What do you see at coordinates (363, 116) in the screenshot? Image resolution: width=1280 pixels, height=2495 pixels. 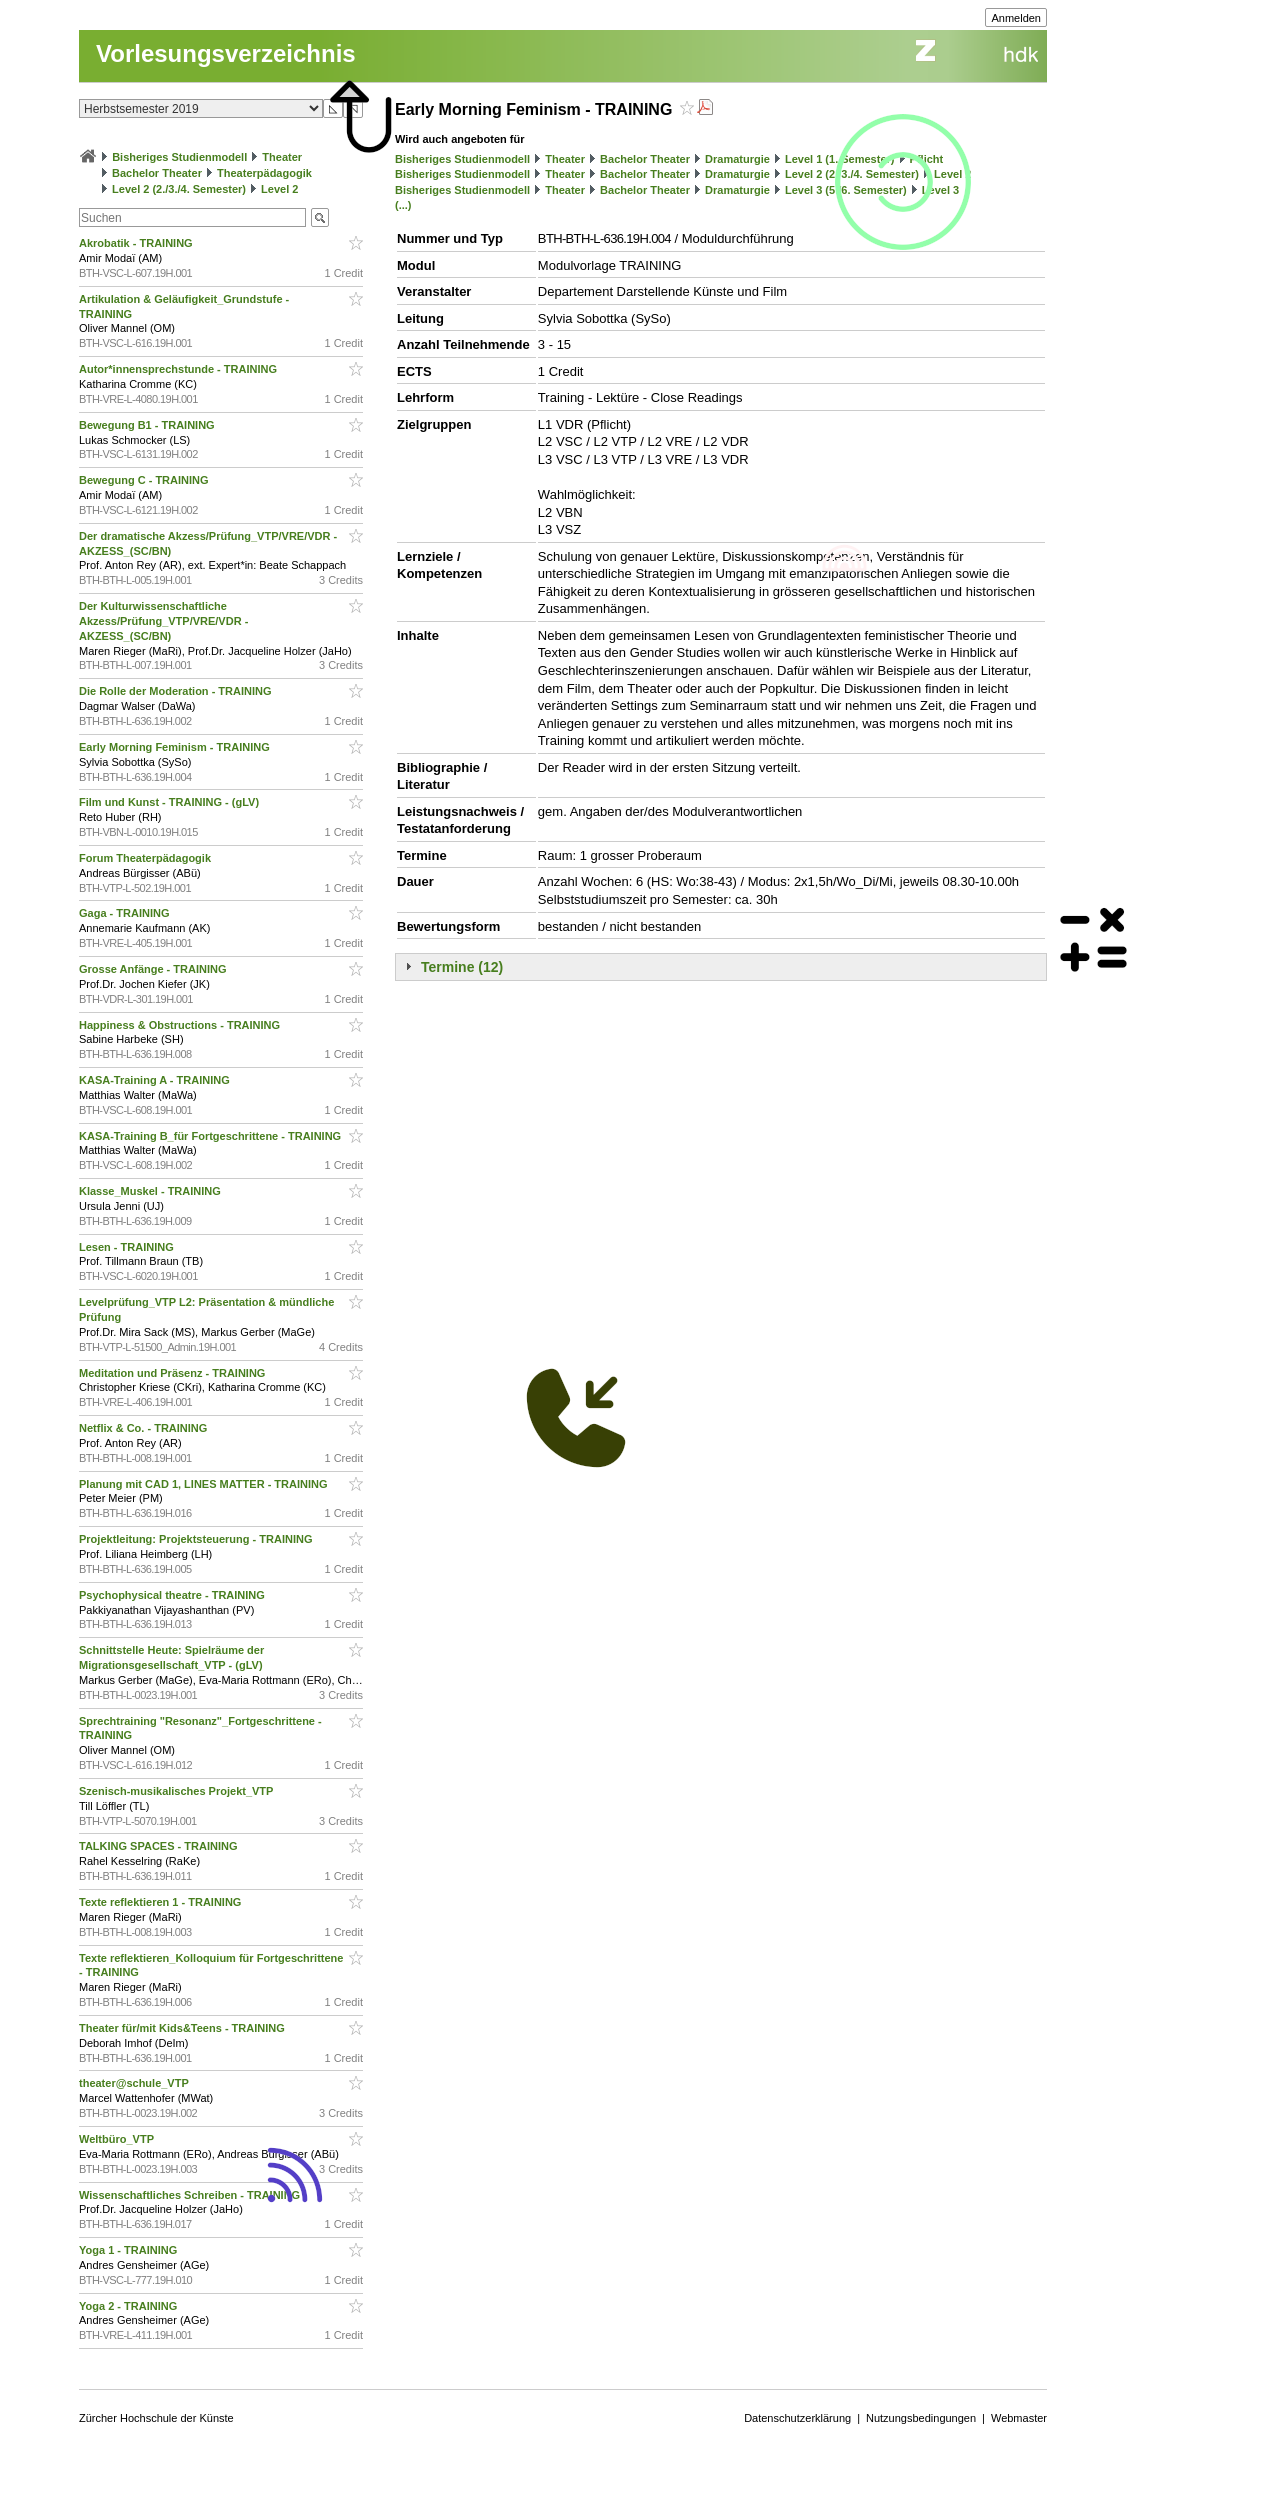 I see `undo or go back to previous state` at bounding box center [363, 116].